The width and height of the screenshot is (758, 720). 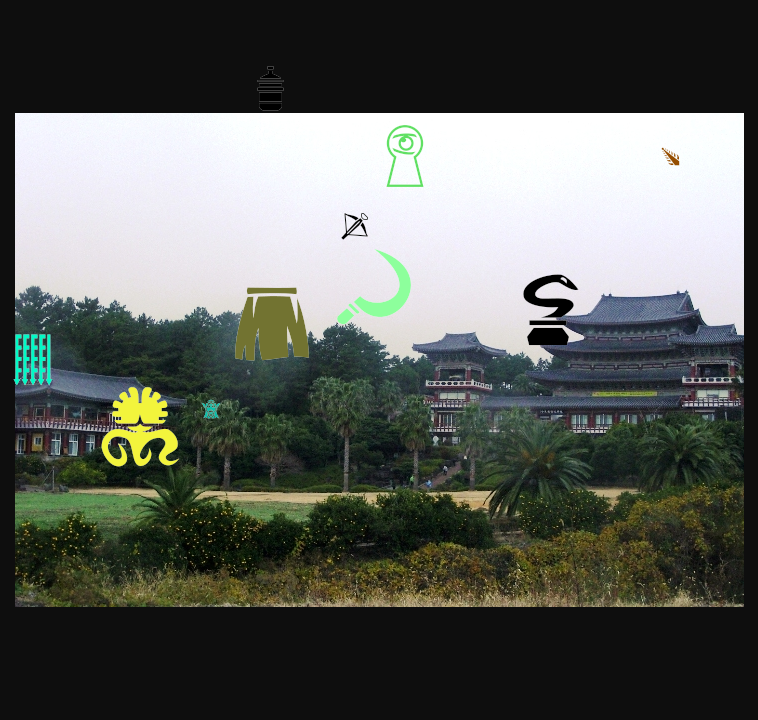 I want to click on indicates mind control or psychic abilities, so click(x=140, y=427).